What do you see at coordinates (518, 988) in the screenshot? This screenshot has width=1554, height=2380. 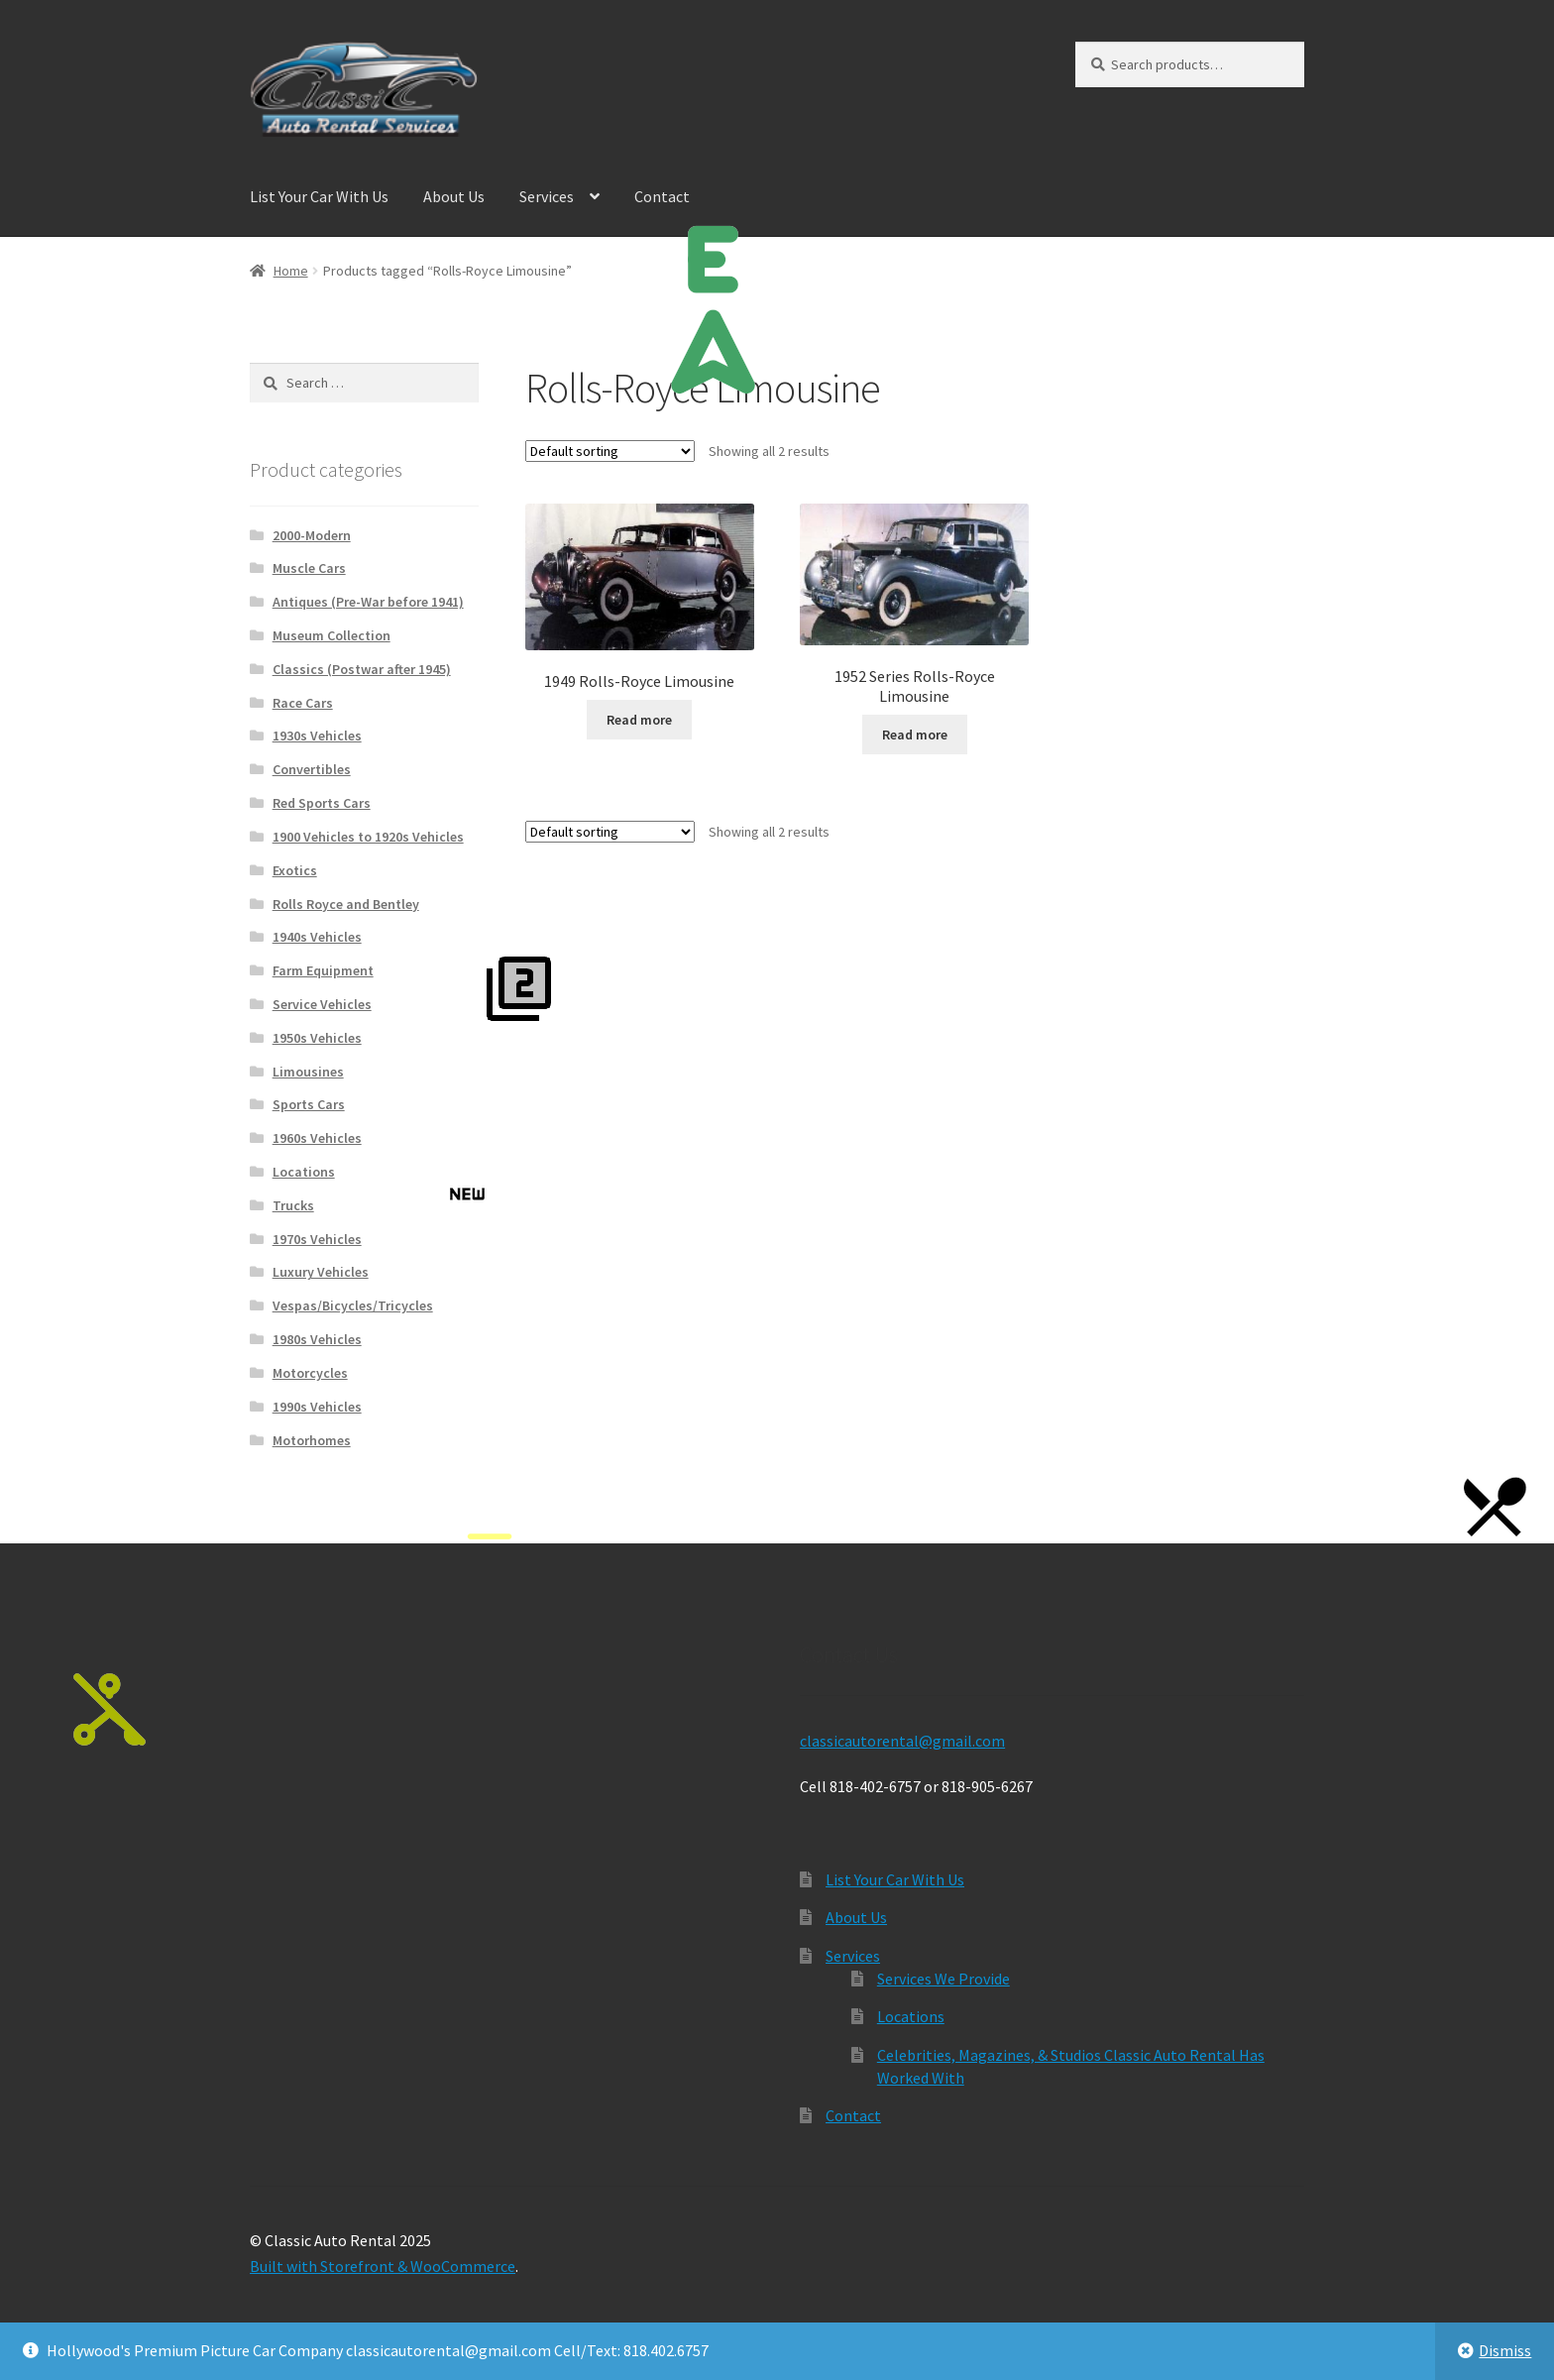 I see `indicates 2 items selected or stacked` at bounding box center [518, 988].